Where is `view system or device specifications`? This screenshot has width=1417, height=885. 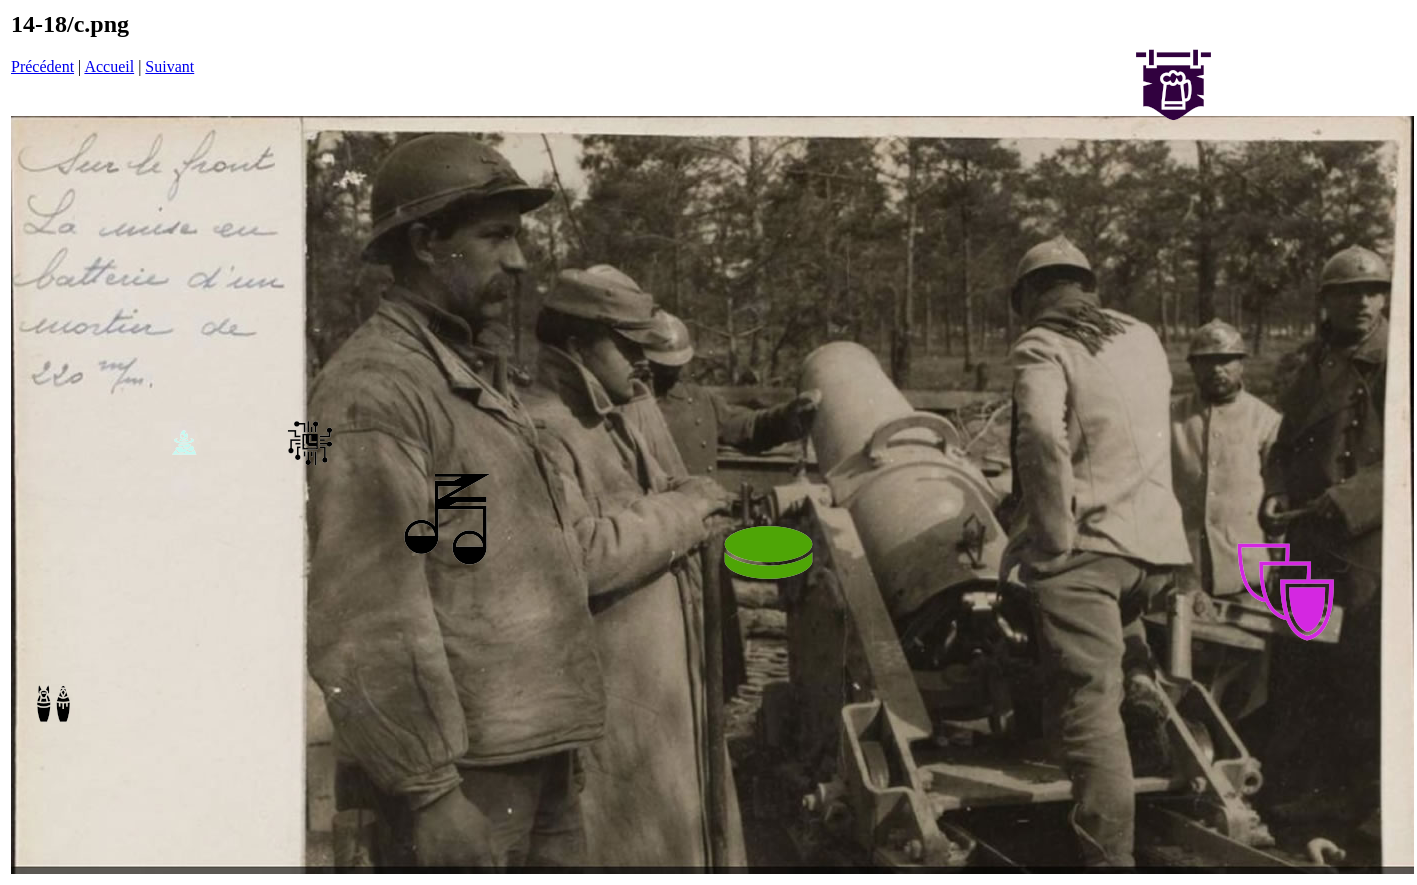
view system or device specifications is located at coordinates (310, 443).